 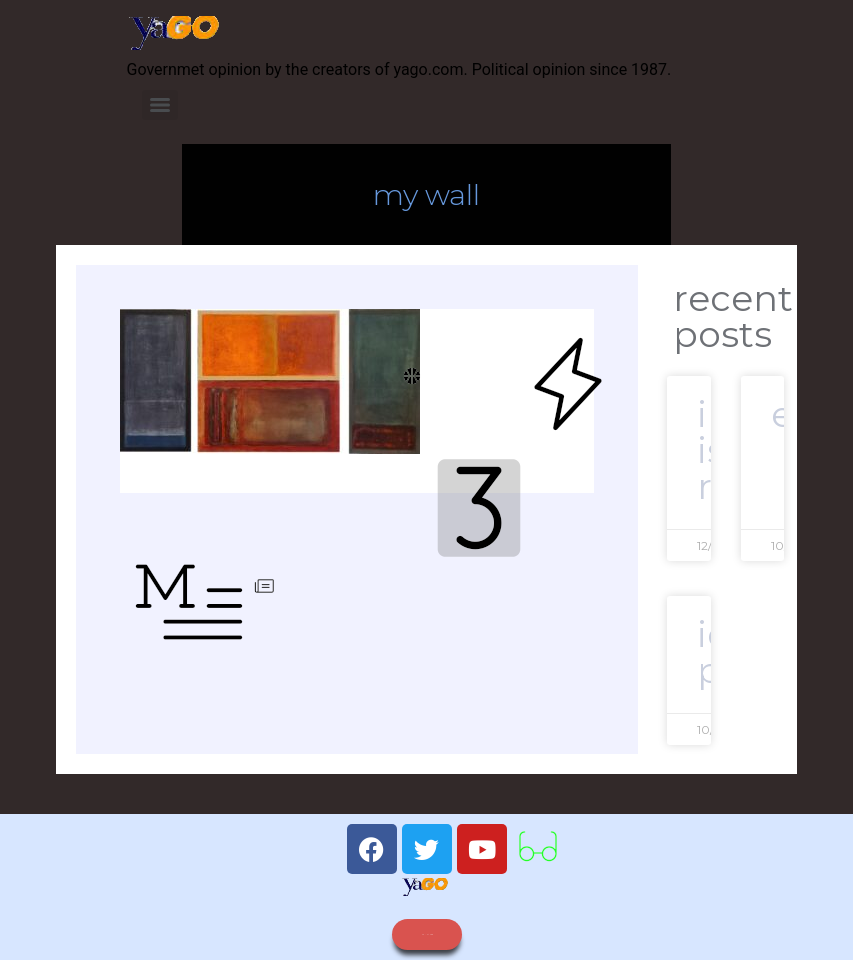 I want to click on view news feed or articles, so click(x=265, y=586).